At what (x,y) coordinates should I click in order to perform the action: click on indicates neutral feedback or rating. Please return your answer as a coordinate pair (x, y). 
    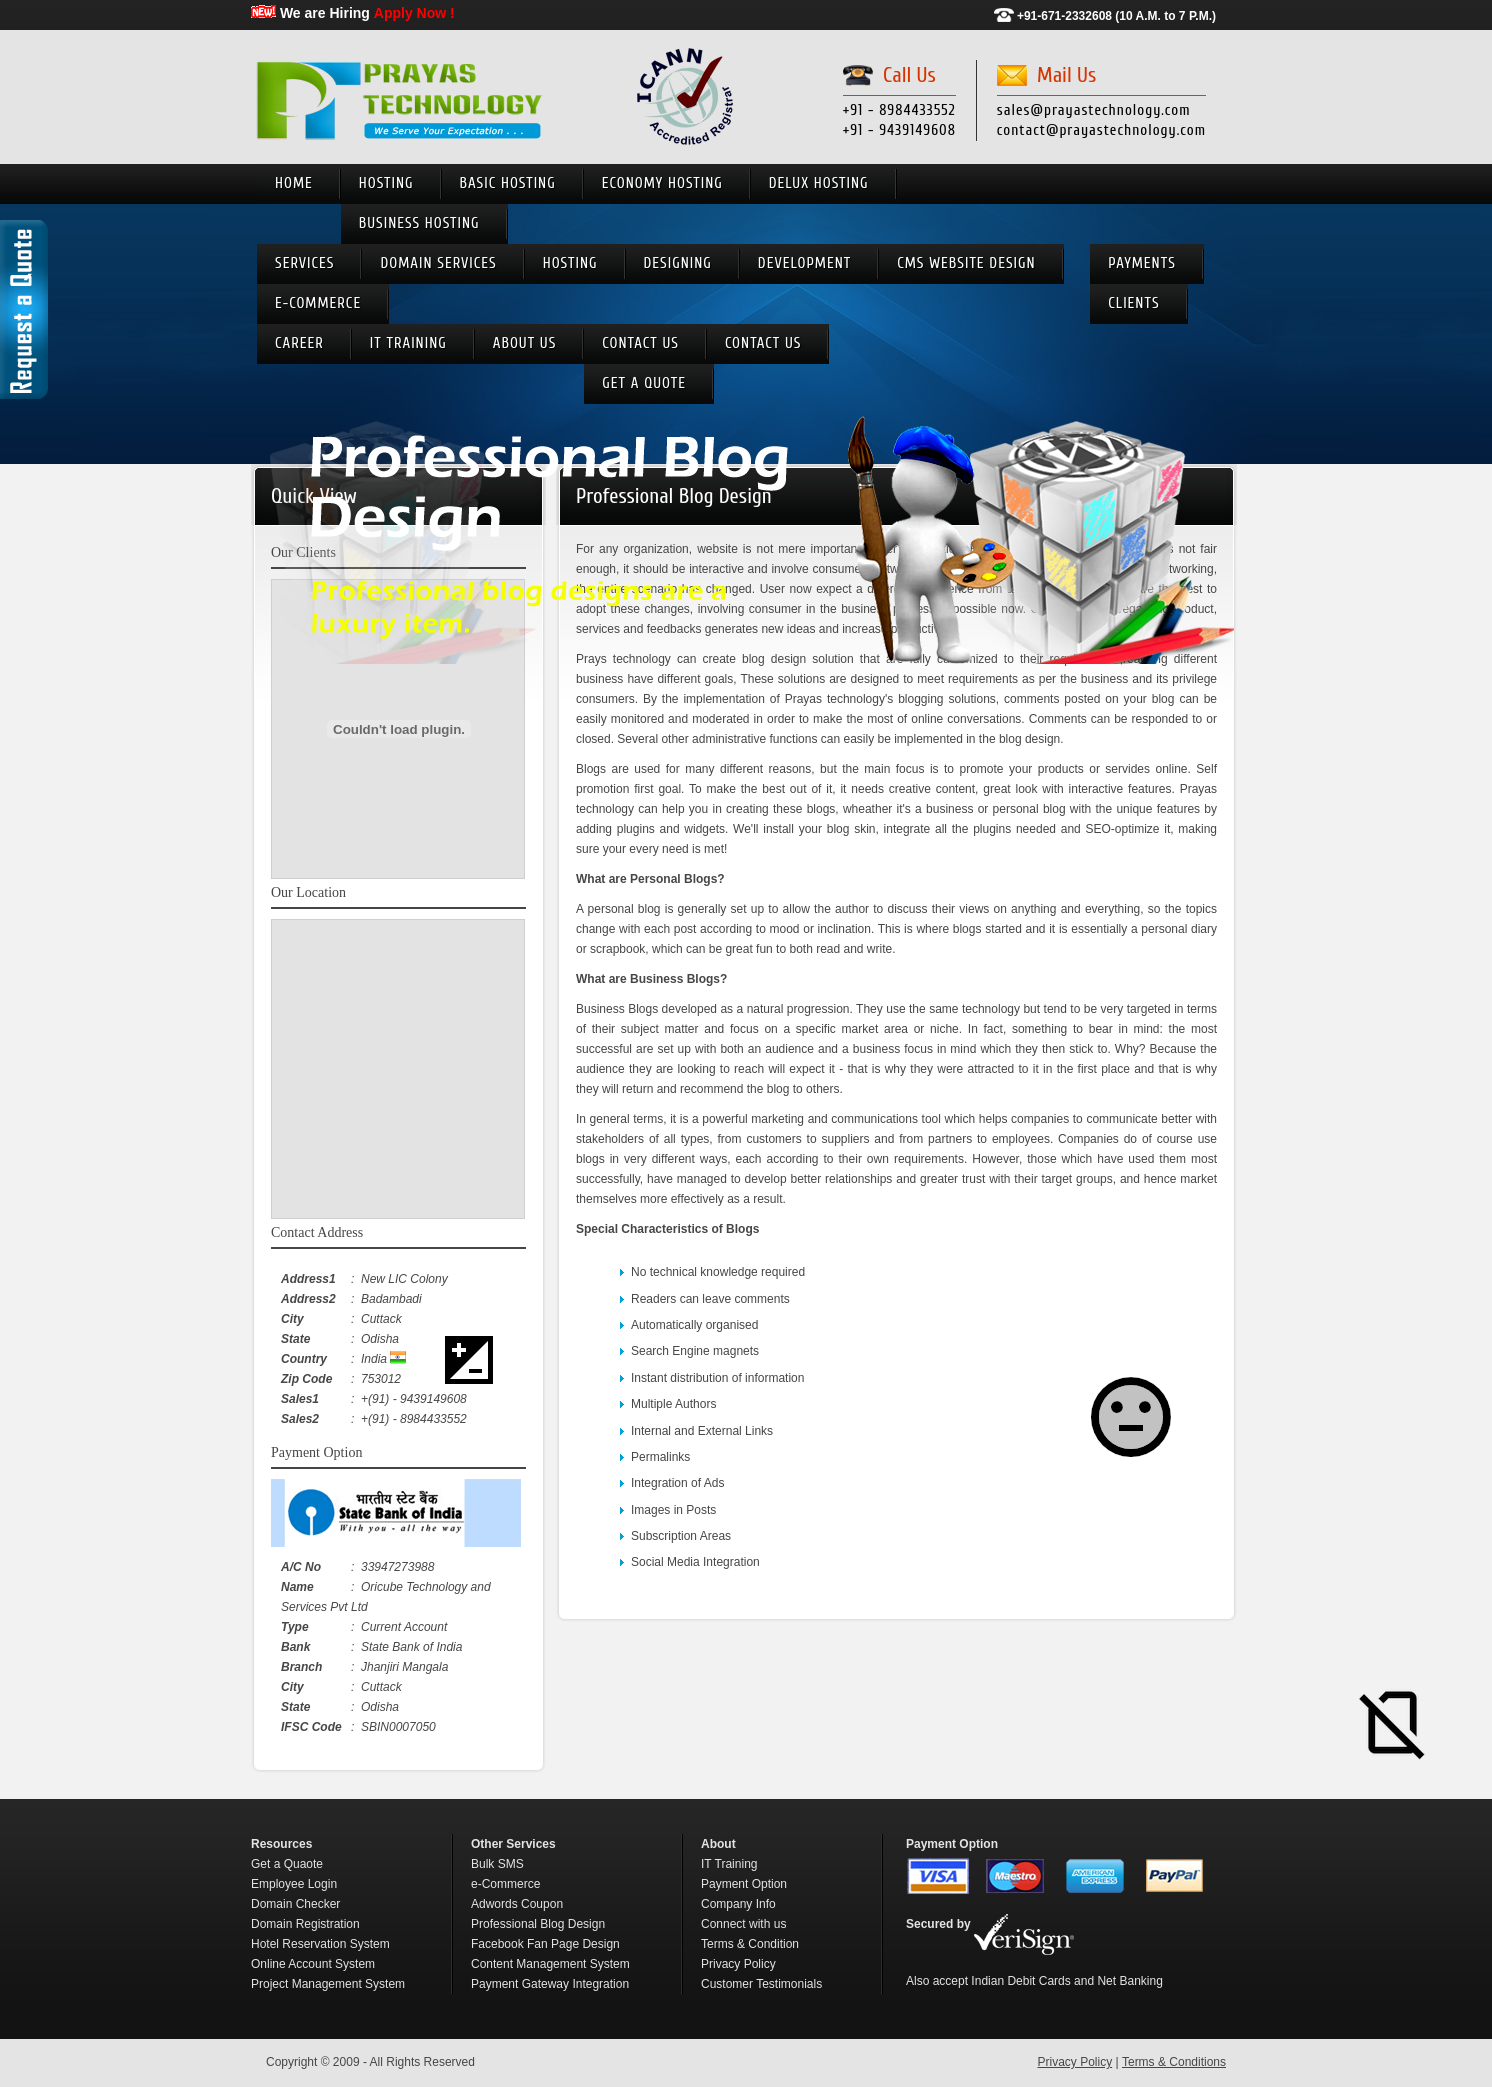
    Looking at the image, I should click on (1131, 1417).